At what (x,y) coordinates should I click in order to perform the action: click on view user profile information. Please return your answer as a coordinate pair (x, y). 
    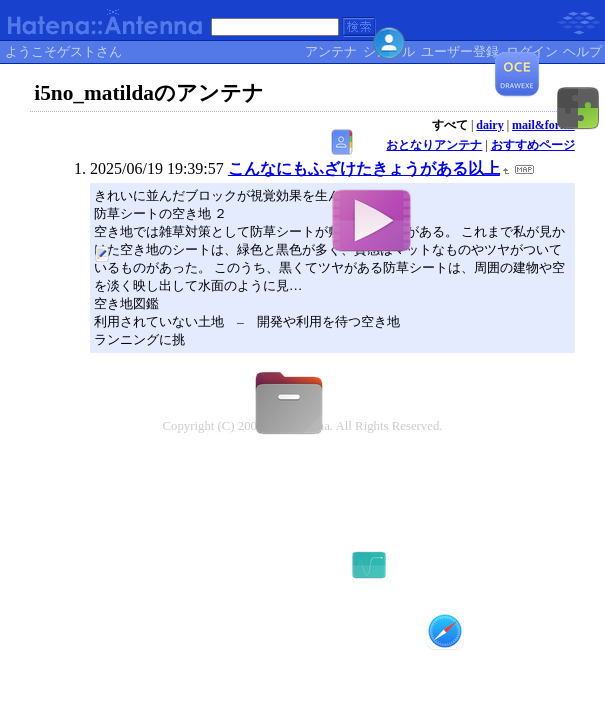
    Looking at the image, I should click on (389, 43).